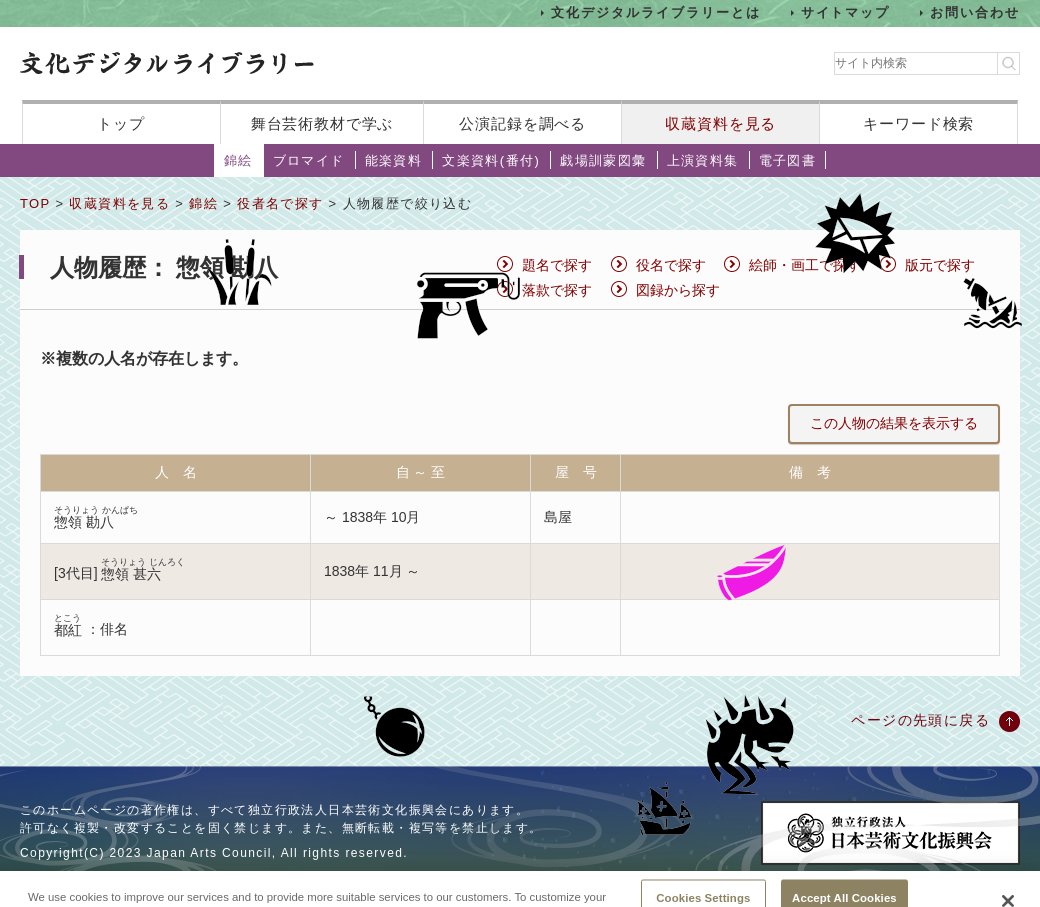 The image size is (1040, 907). Describe the element at coordinates (855, 233) in the screenshot. I see `indicates a malicious or dangerous email/message` at that location.